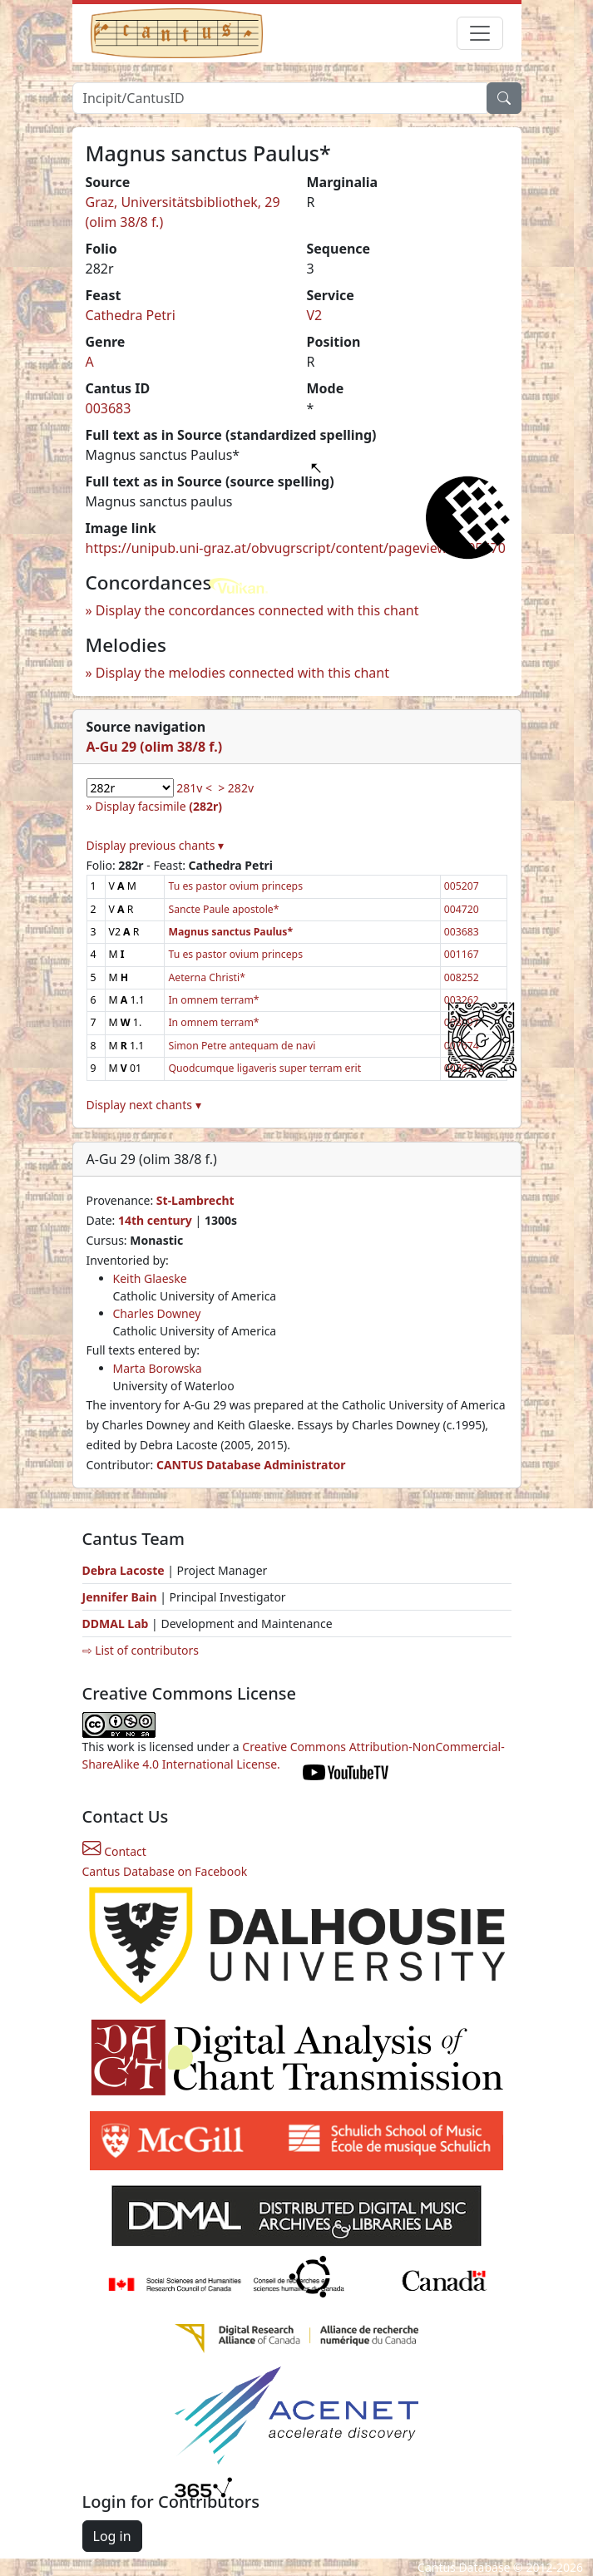 This screenshot has width=593, height=2576. What do you see at coordinates (180, 2057) in the screenshot?
I see `braintrust logo` at bounding box center [180, 2057].